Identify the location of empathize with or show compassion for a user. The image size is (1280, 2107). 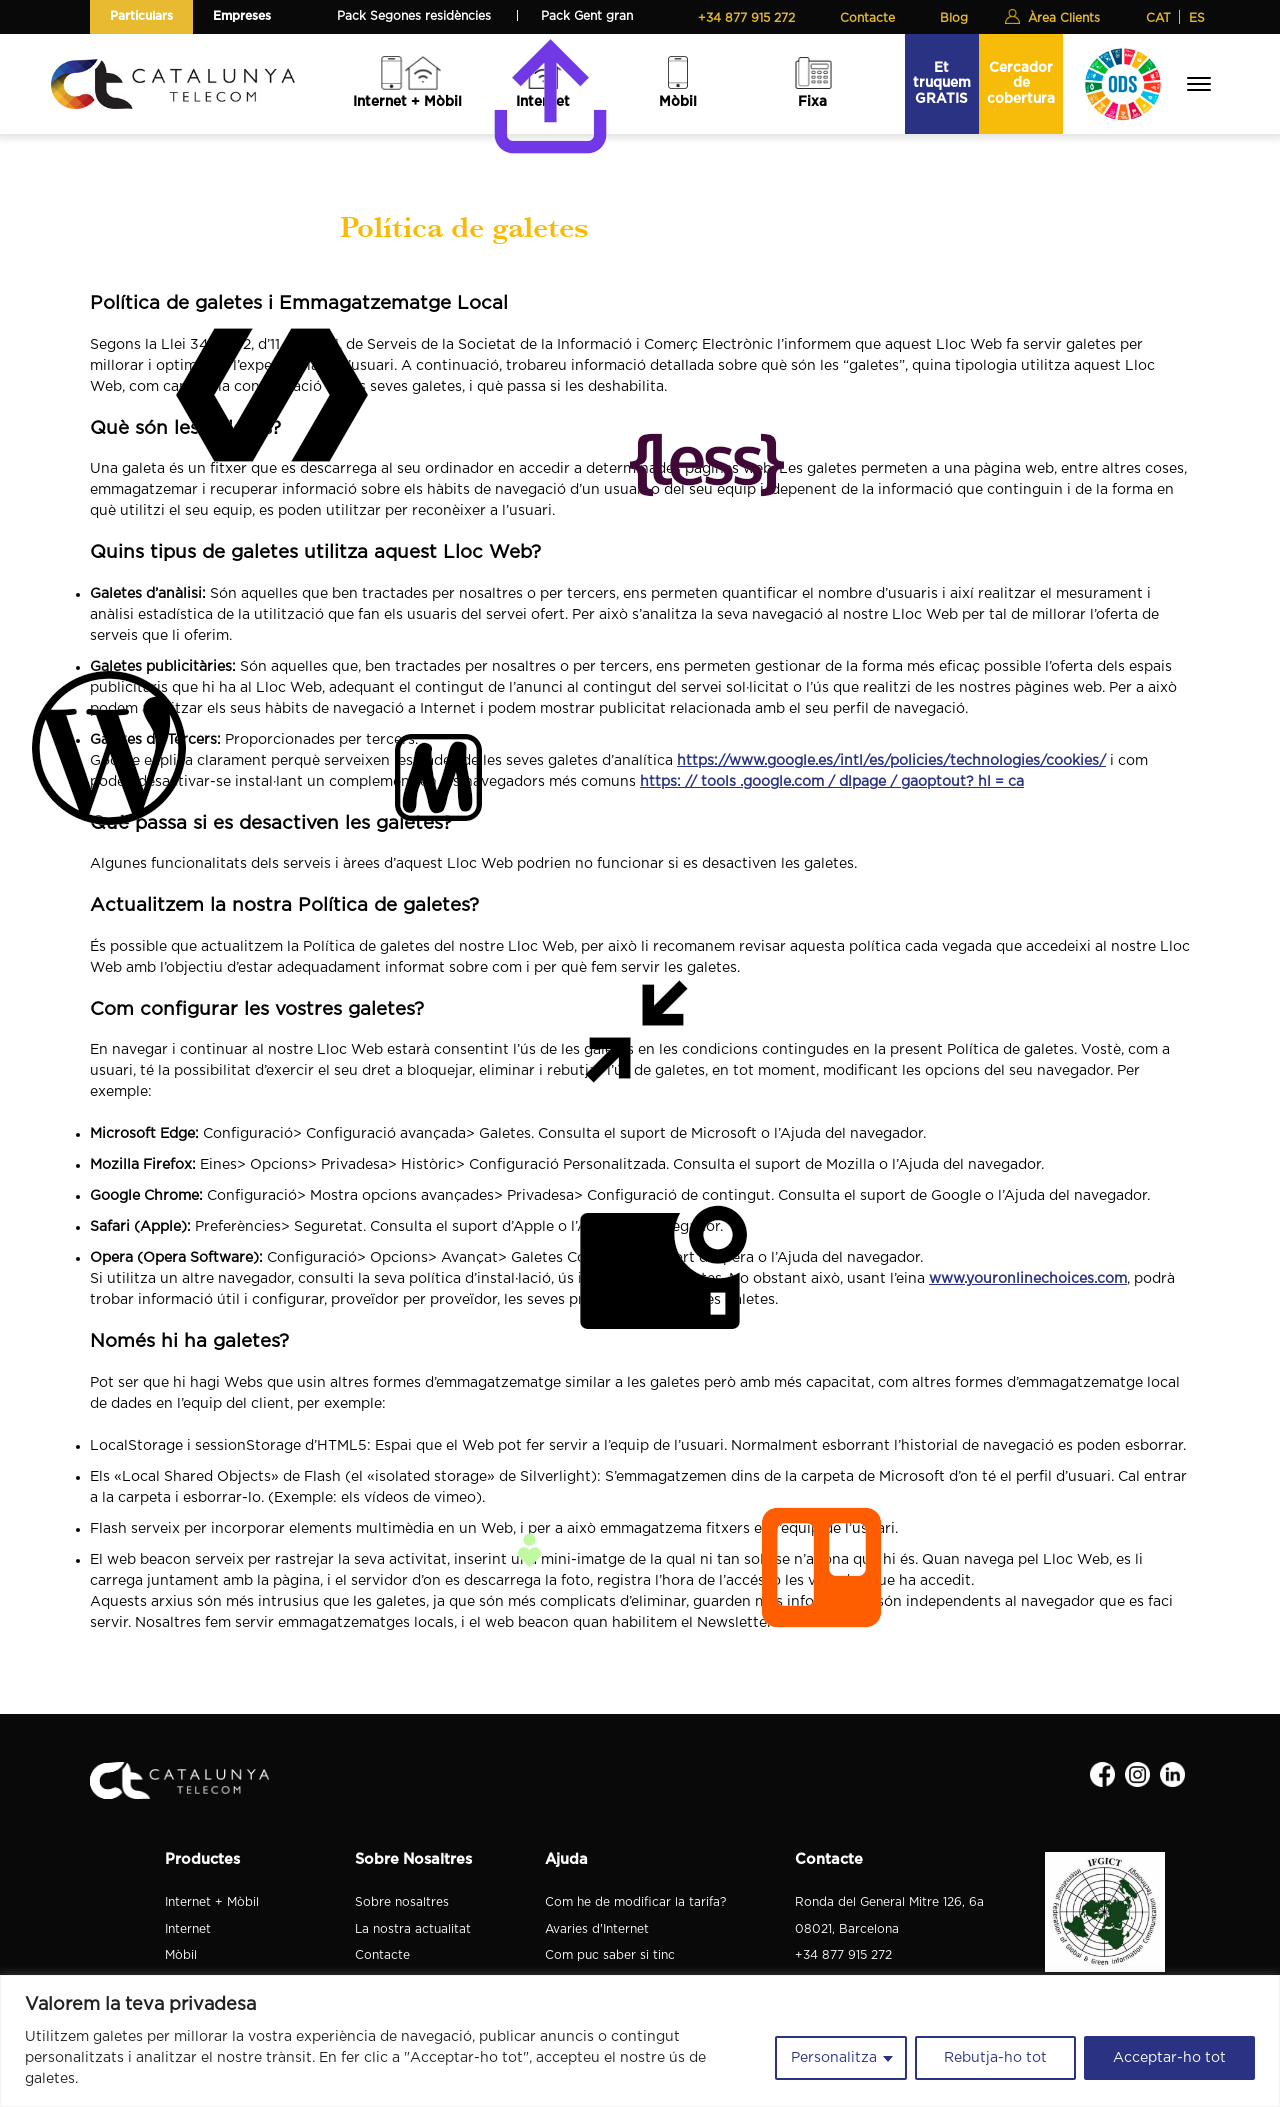
(529, 1550).